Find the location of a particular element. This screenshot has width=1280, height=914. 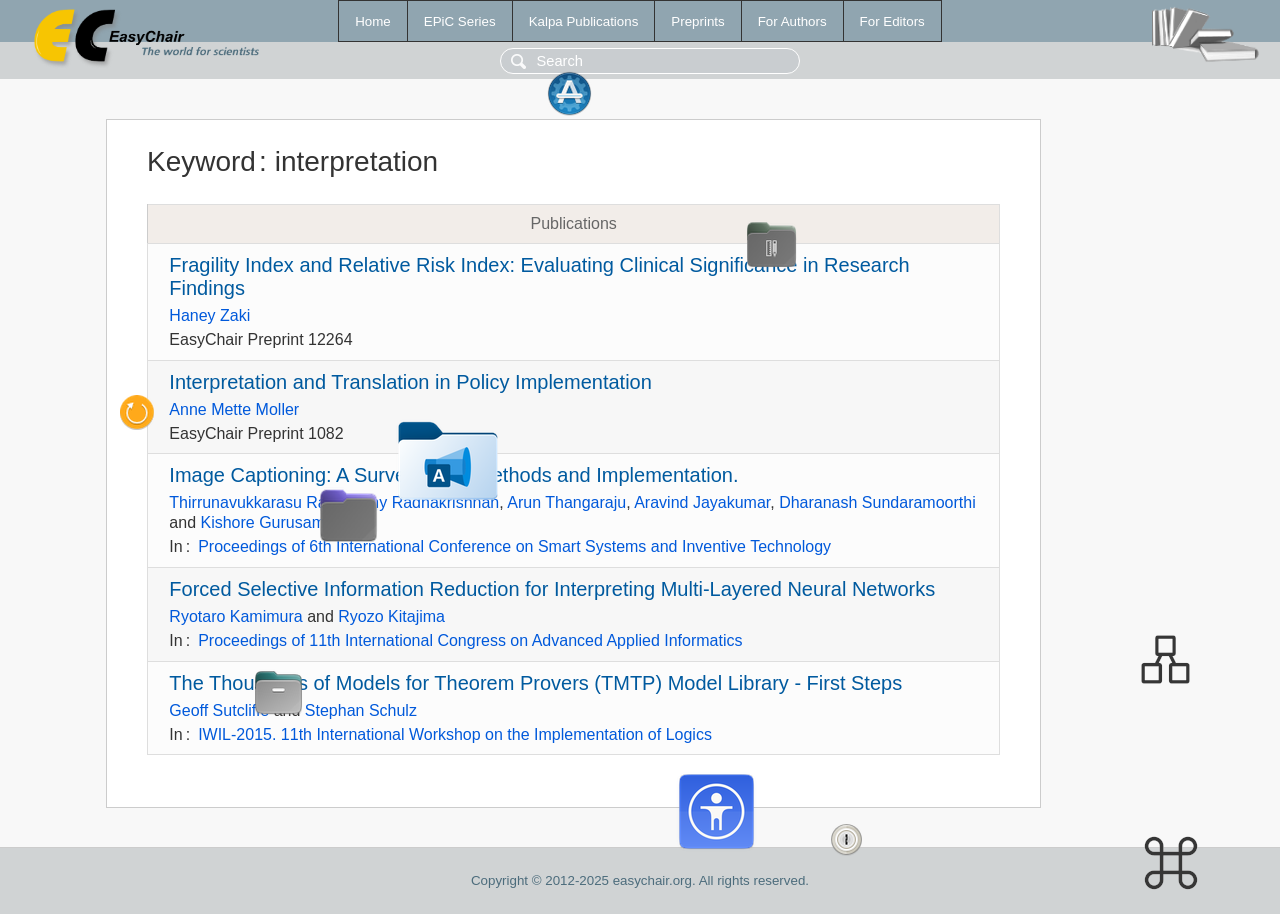

open templates folder is located at coordinates (771, 244).